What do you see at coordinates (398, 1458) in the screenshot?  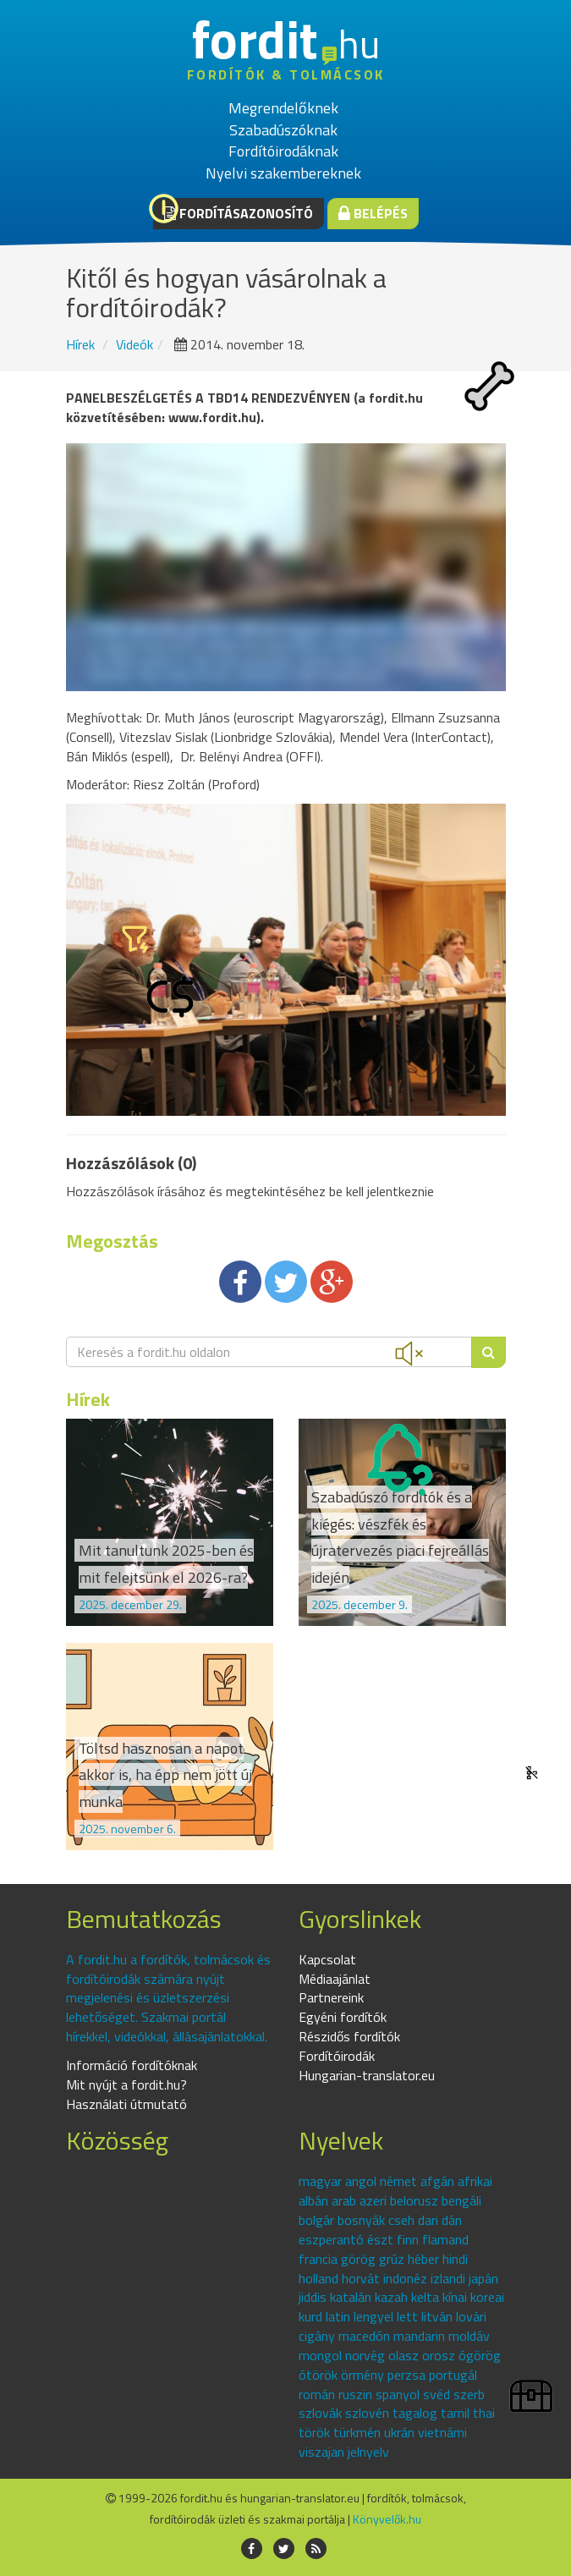 I see `notification settings help or FAQ` at bounding box center [398, 1458].